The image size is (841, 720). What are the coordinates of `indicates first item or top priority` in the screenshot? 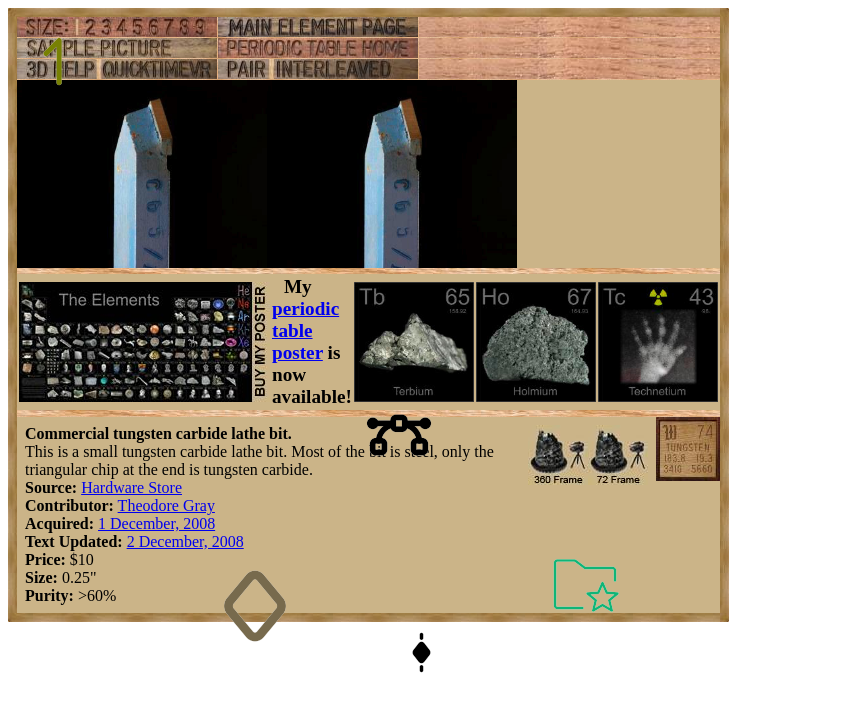 It's located at (56, 61).